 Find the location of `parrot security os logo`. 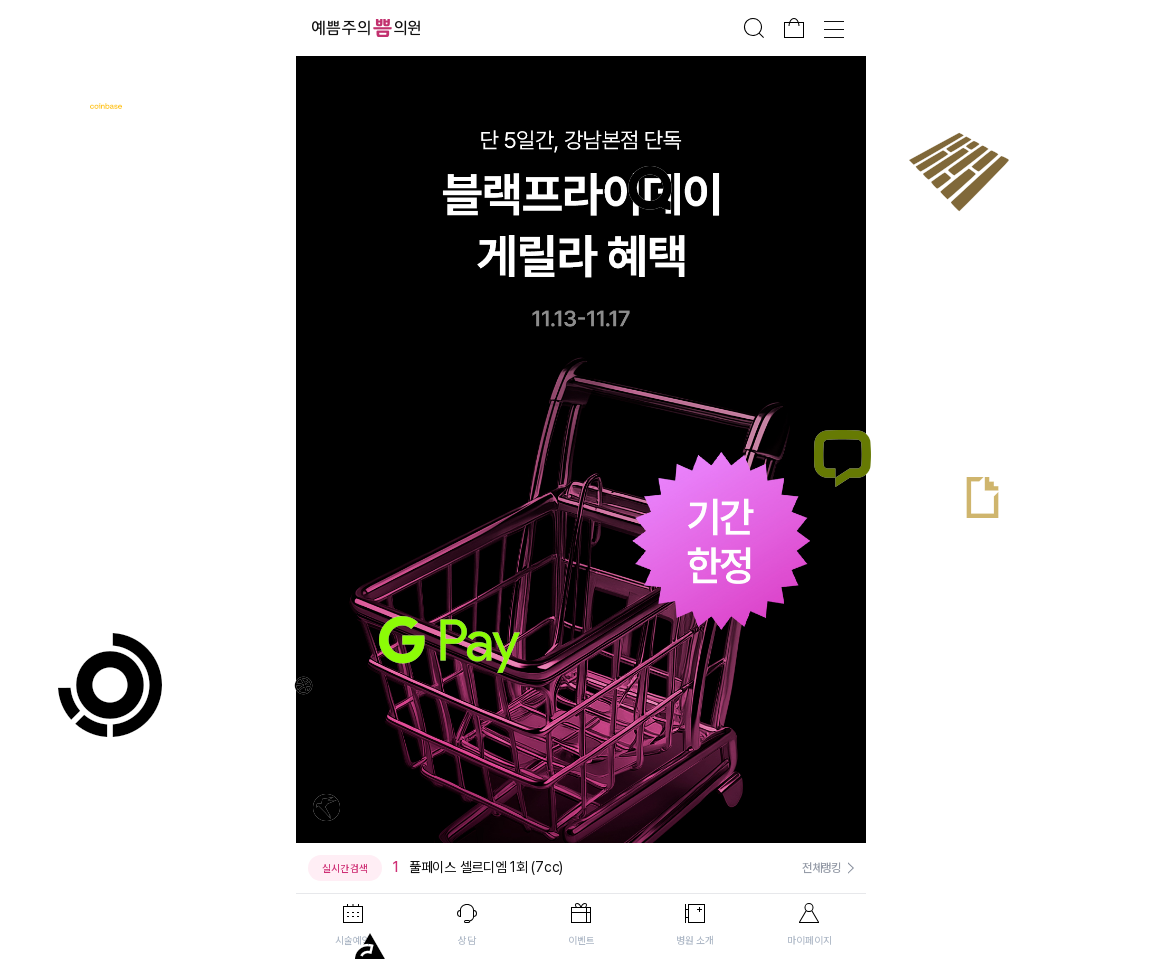

parrot security os logo is located at coordinates (326, 807).